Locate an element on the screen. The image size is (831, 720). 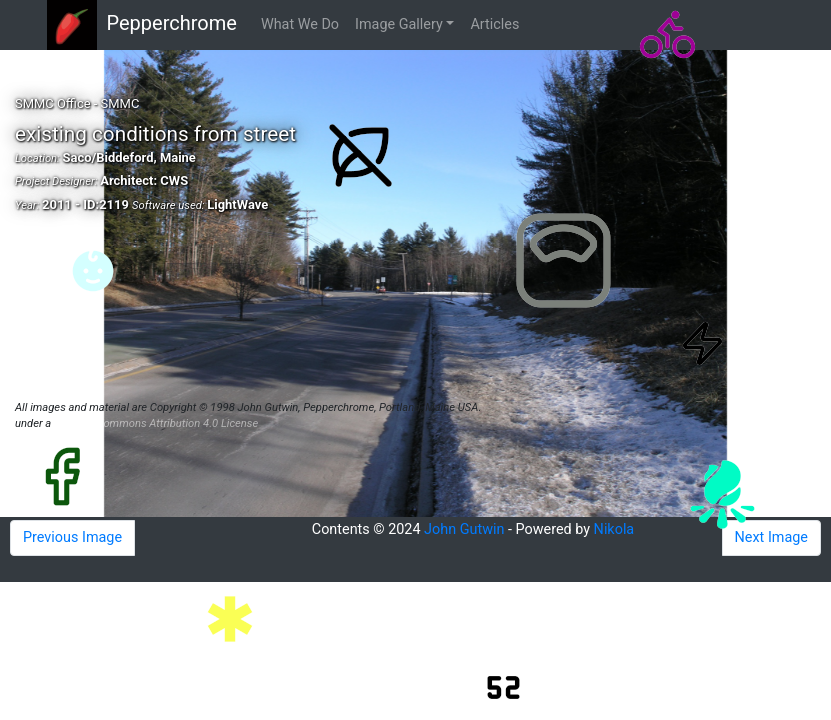
access baby or child-related features is located at coordinates (93, 271).